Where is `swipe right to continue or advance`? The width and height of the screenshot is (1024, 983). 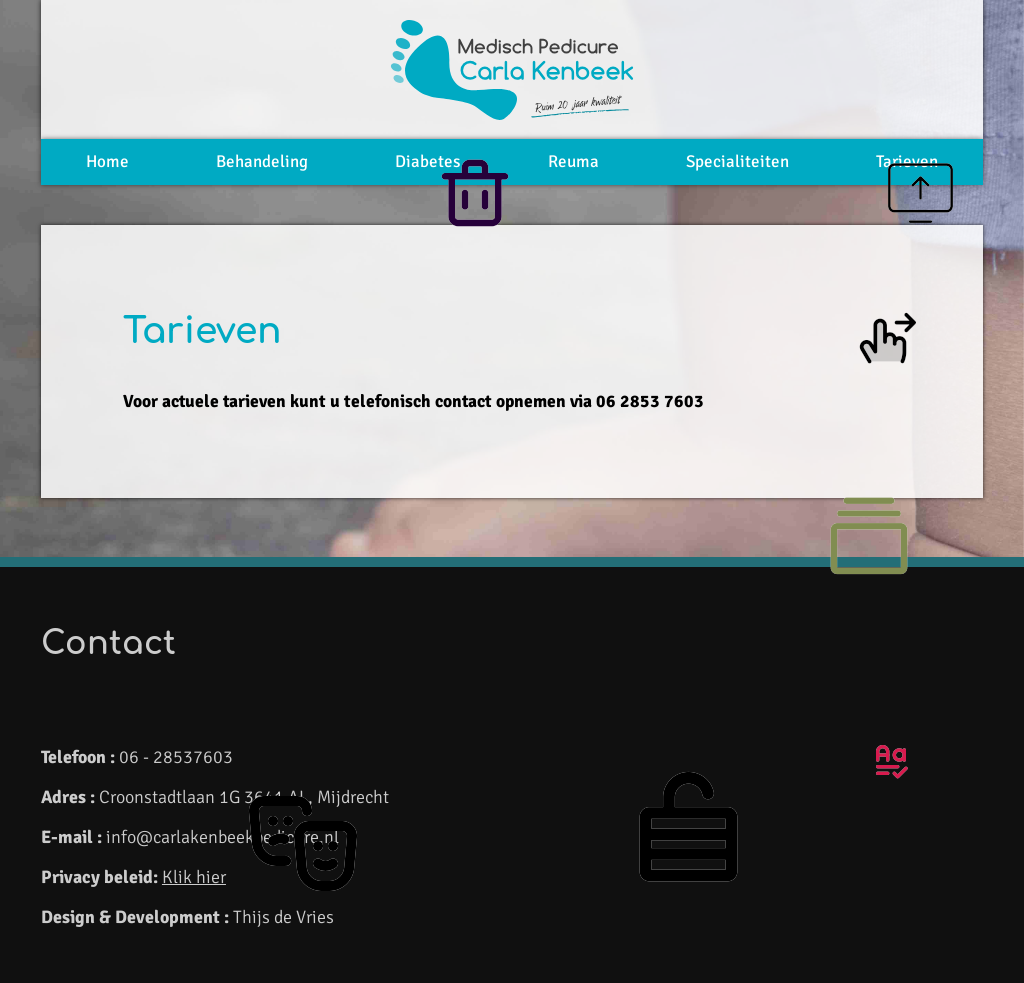 swipe right to continue or advance is located at coordinates (885, 340).